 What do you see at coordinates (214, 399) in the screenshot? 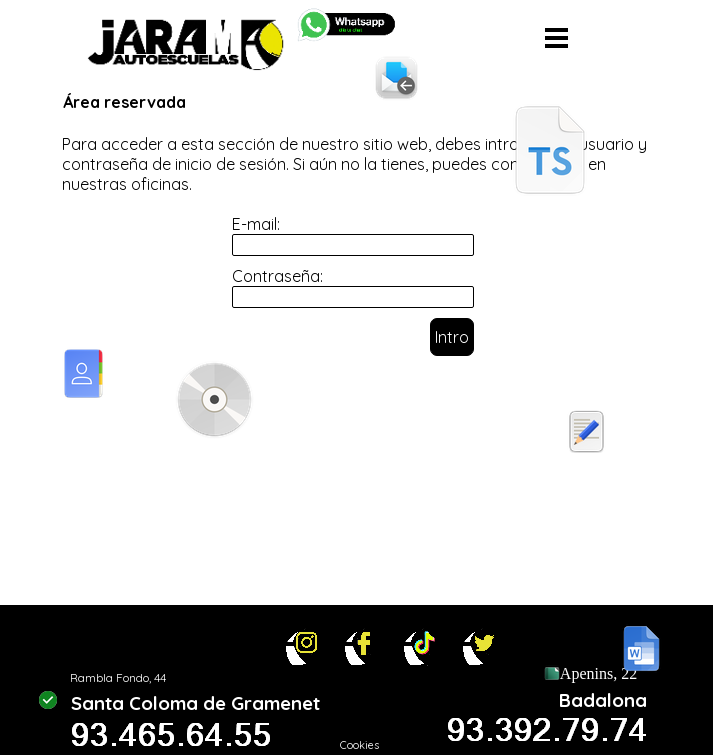
I see `unmount or eject a cd/dvd disc` at bounding box center [214, 399].